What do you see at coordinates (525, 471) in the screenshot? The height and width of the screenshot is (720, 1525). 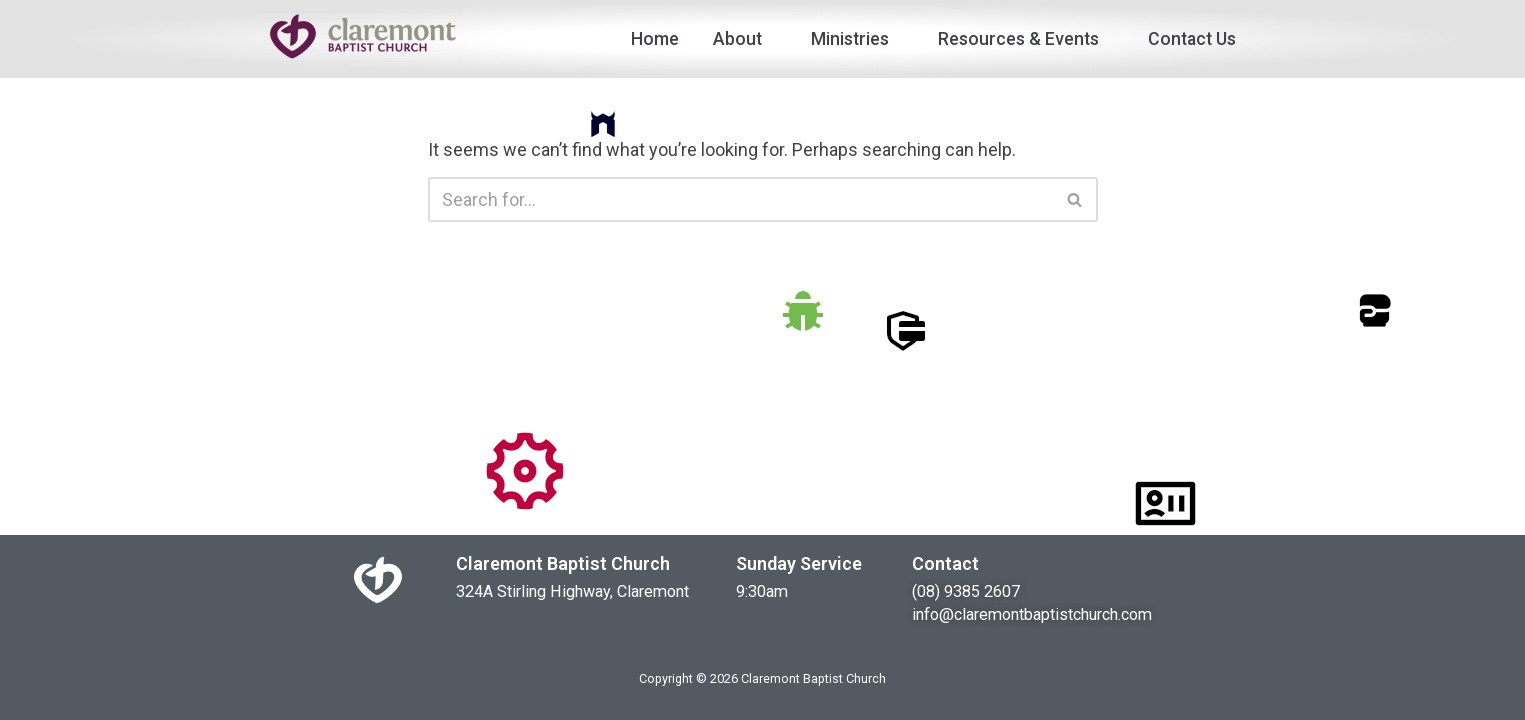 I see `access settings or preferences` at bounding box center [525, 471].